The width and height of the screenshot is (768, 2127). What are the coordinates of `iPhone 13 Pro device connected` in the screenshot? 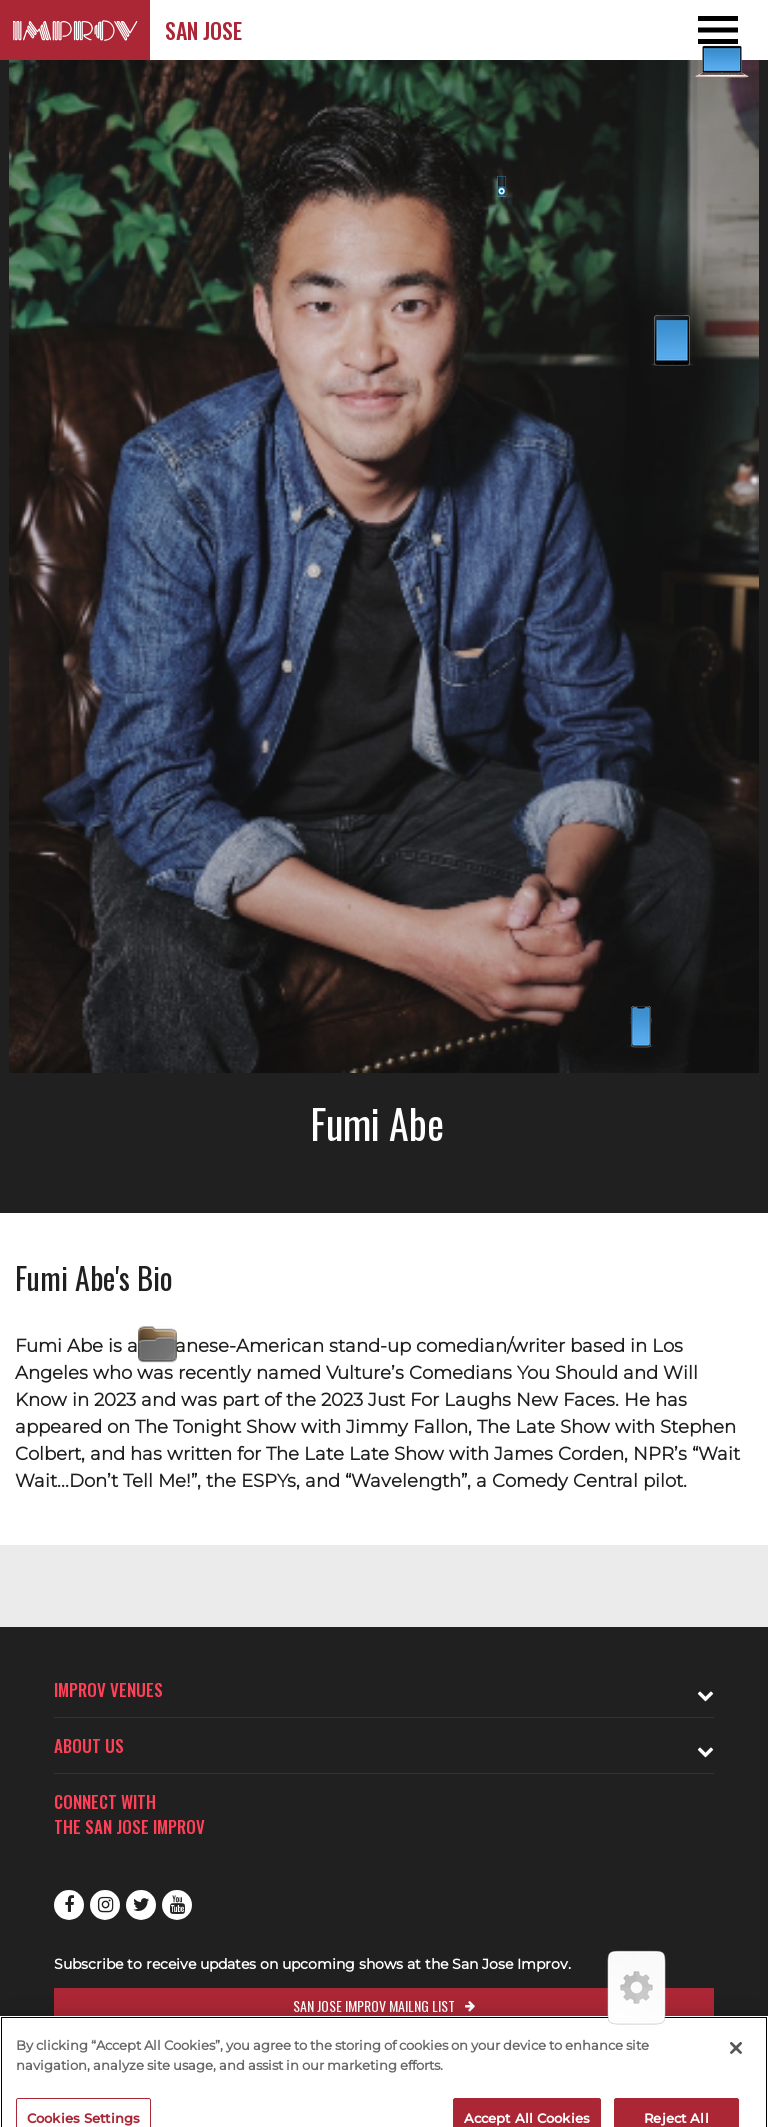 It's located at (641, 1027).